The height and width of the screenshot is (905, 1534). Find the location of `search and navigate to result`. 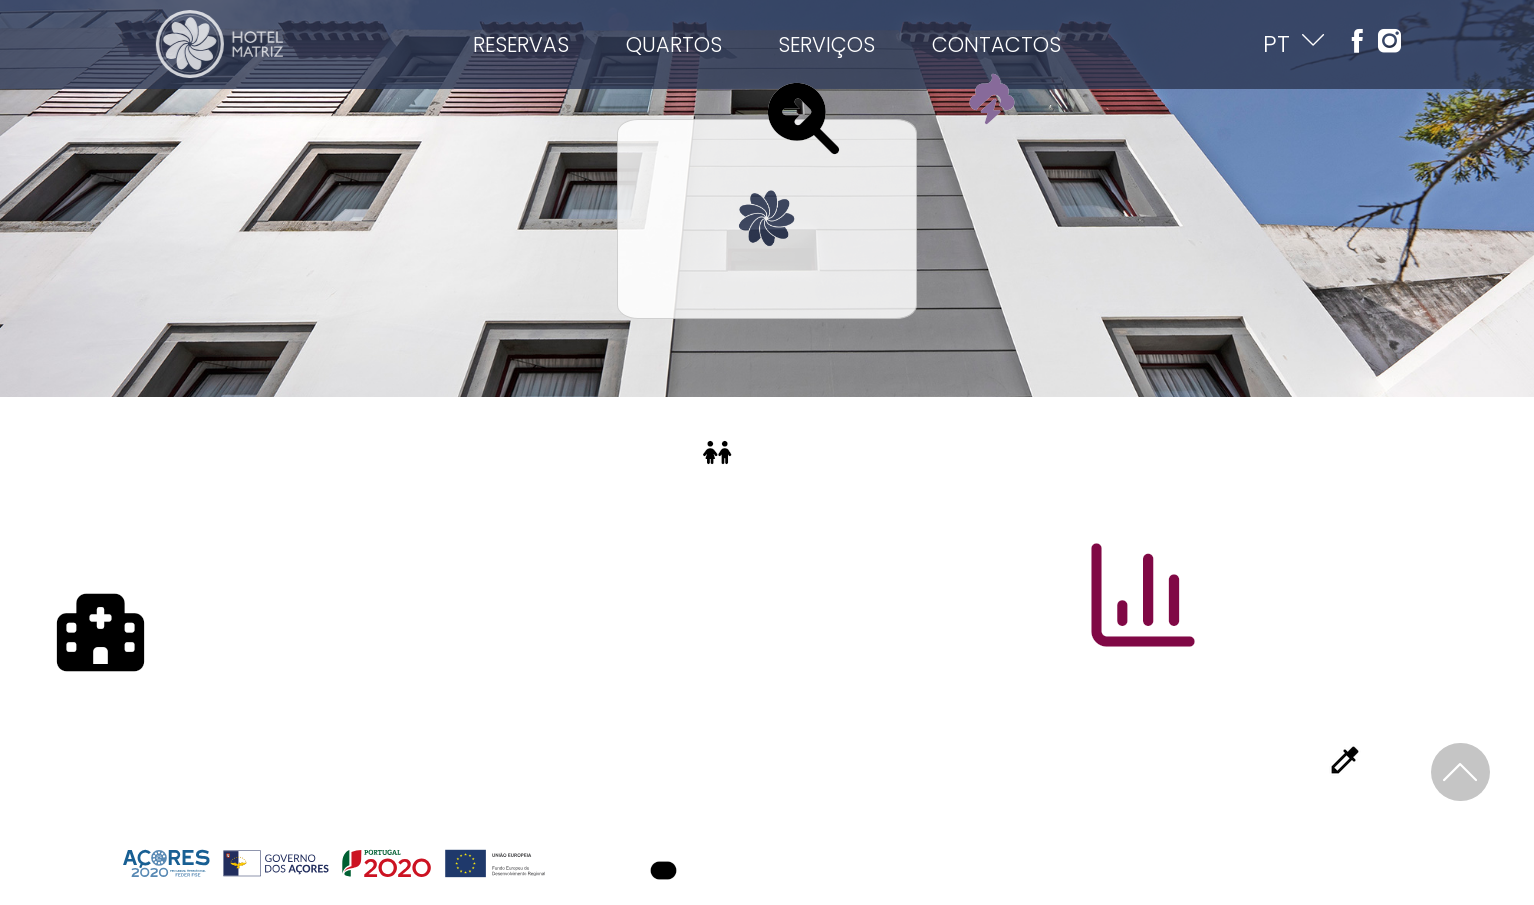

search and navigate to result is located at coordinates (803, 118).